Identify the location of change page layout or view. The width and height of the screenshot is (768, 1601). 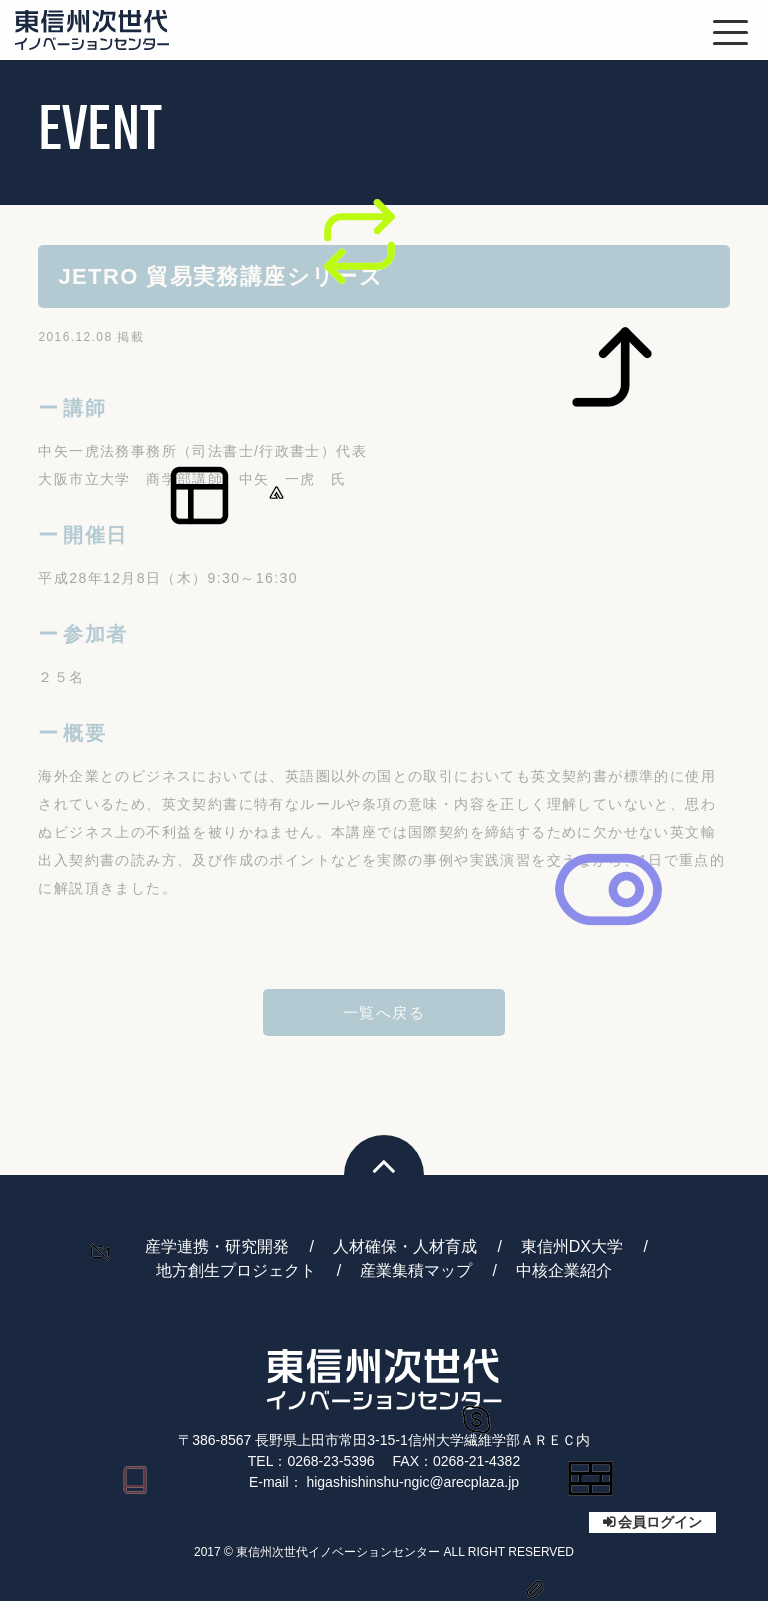
(199, 495).